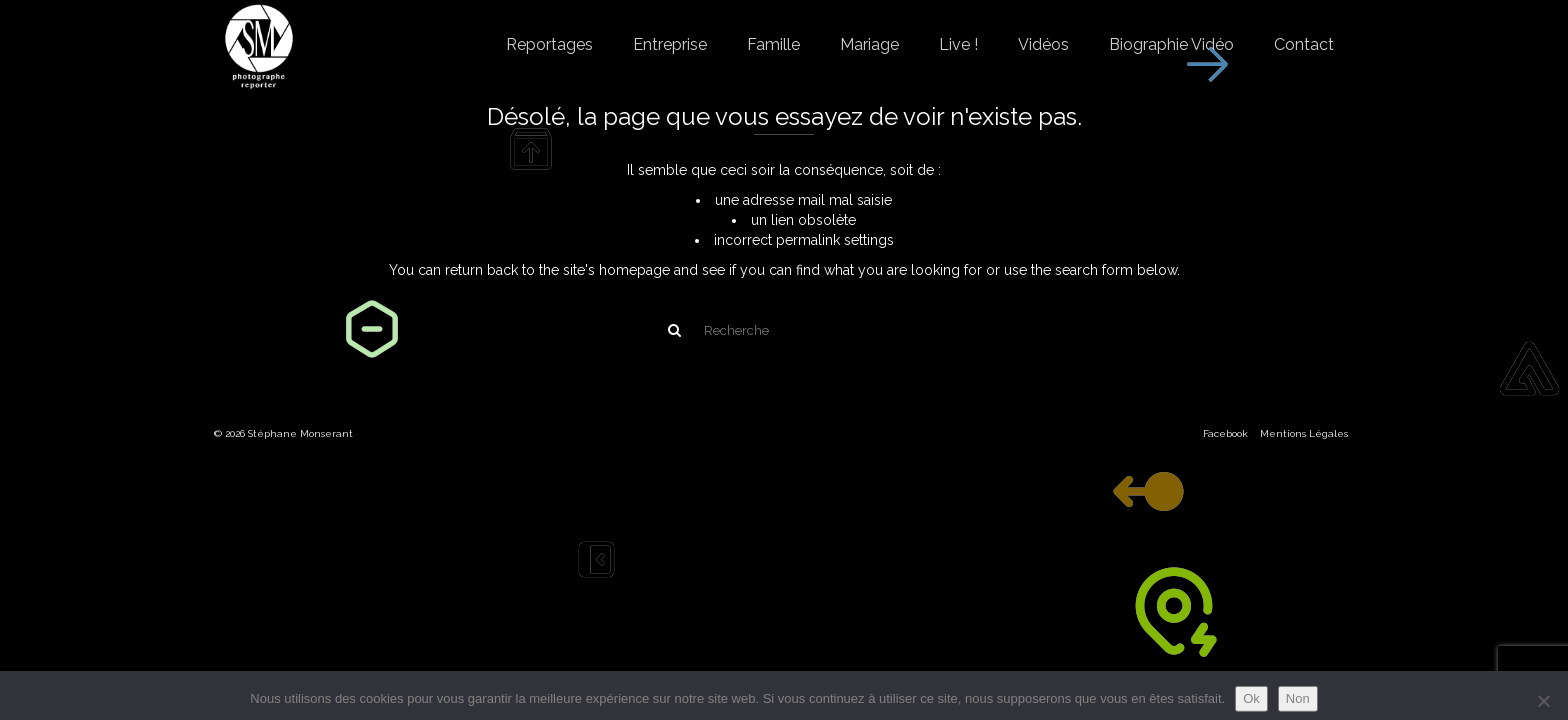  Describe the element at coordinates (1174, 610) in the screenshot. I see `enable fast or instant location tracking` at that location.